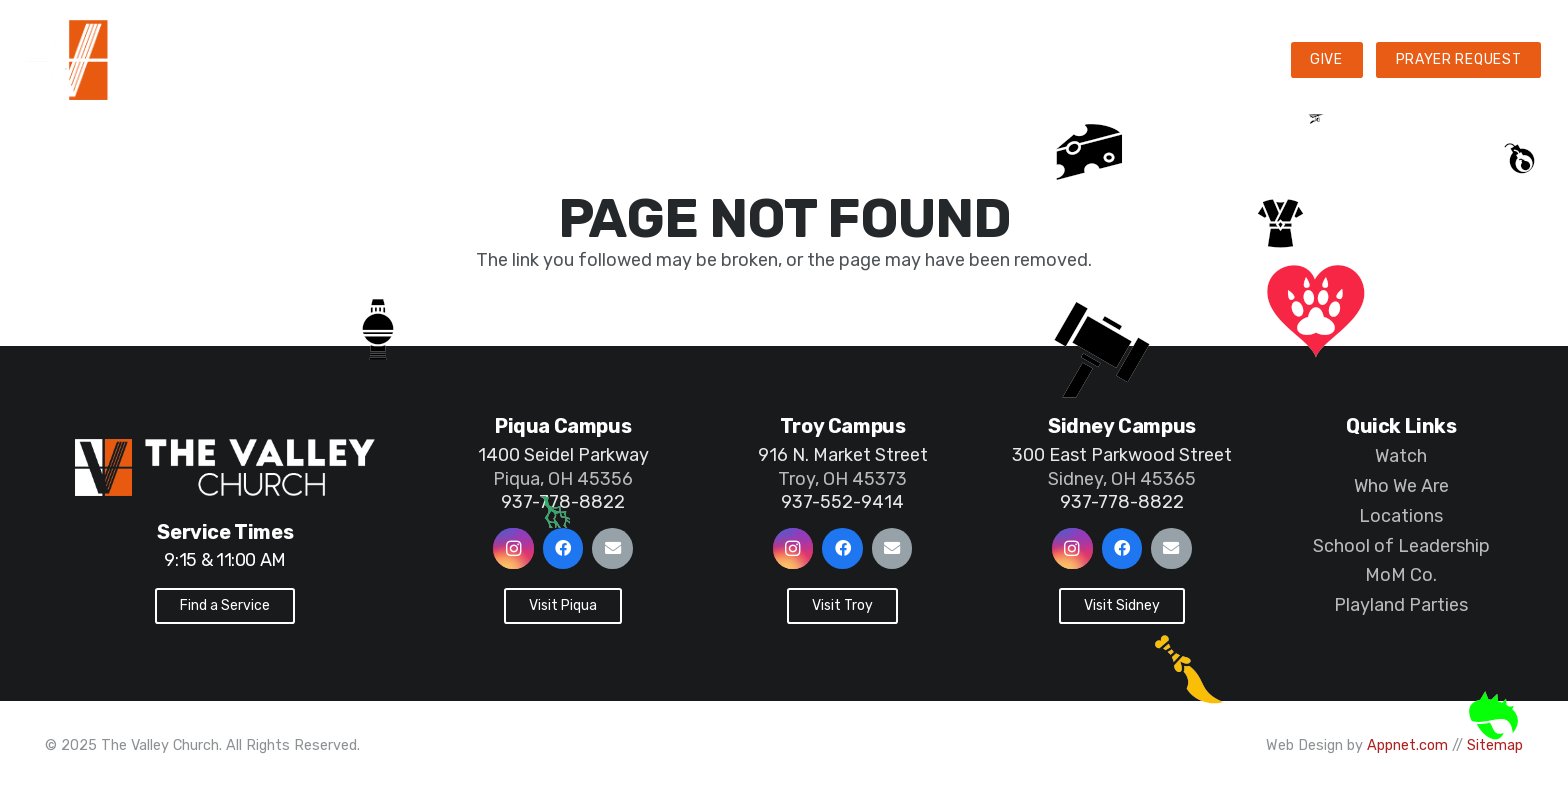 The image size is (1568, 792). What do you see at coordinates (1493, 715) in the screenshot?
I see `select crab or crustacean in a game menu` at bounding box center [1493, 715].